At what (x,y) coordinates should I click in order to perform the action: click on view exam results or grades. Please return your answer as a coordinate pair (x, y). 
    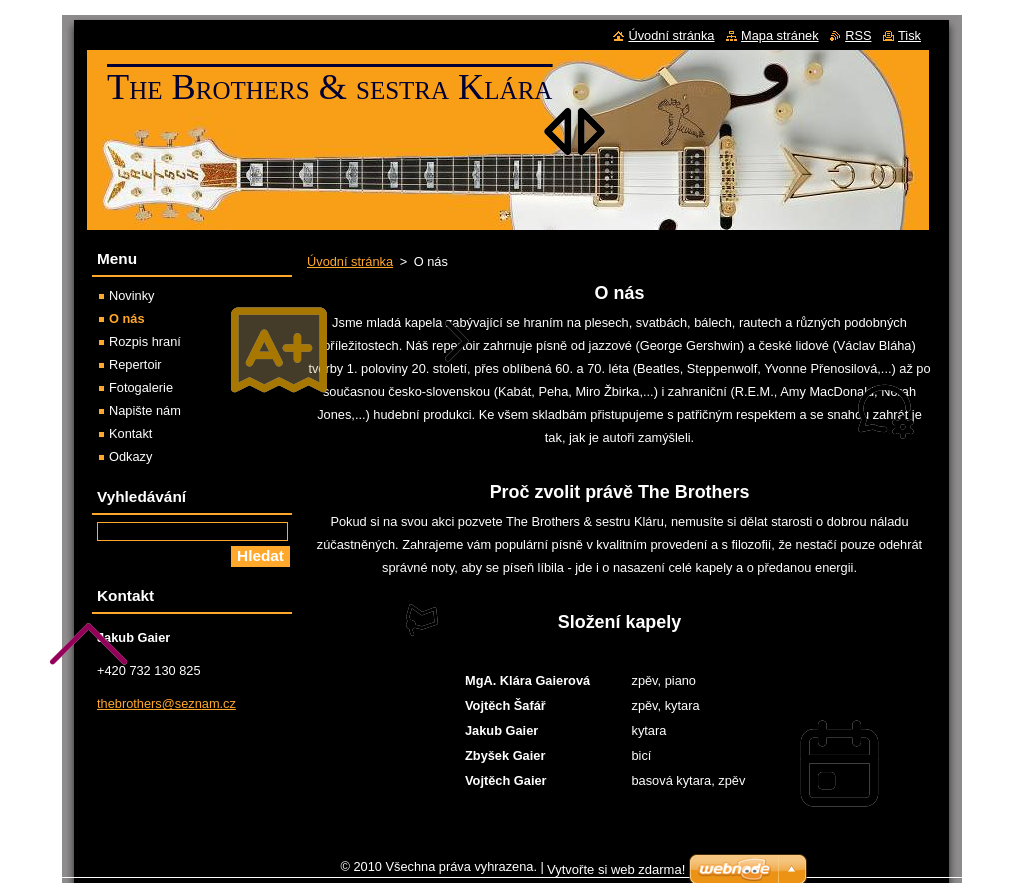
    Looking at the image, I should click on (279, 348).